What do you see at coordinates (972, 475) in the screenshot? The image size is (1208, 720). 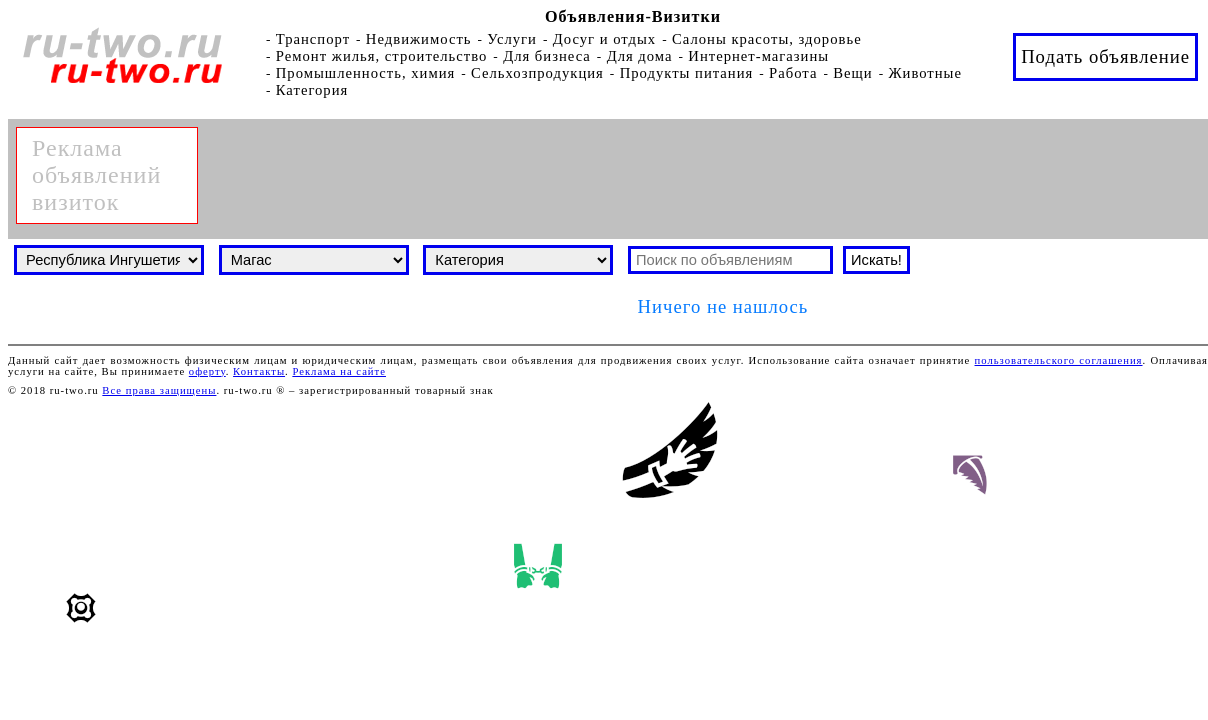 I see `equip saw claw weapon or tool` at bounding box center [972, 475].